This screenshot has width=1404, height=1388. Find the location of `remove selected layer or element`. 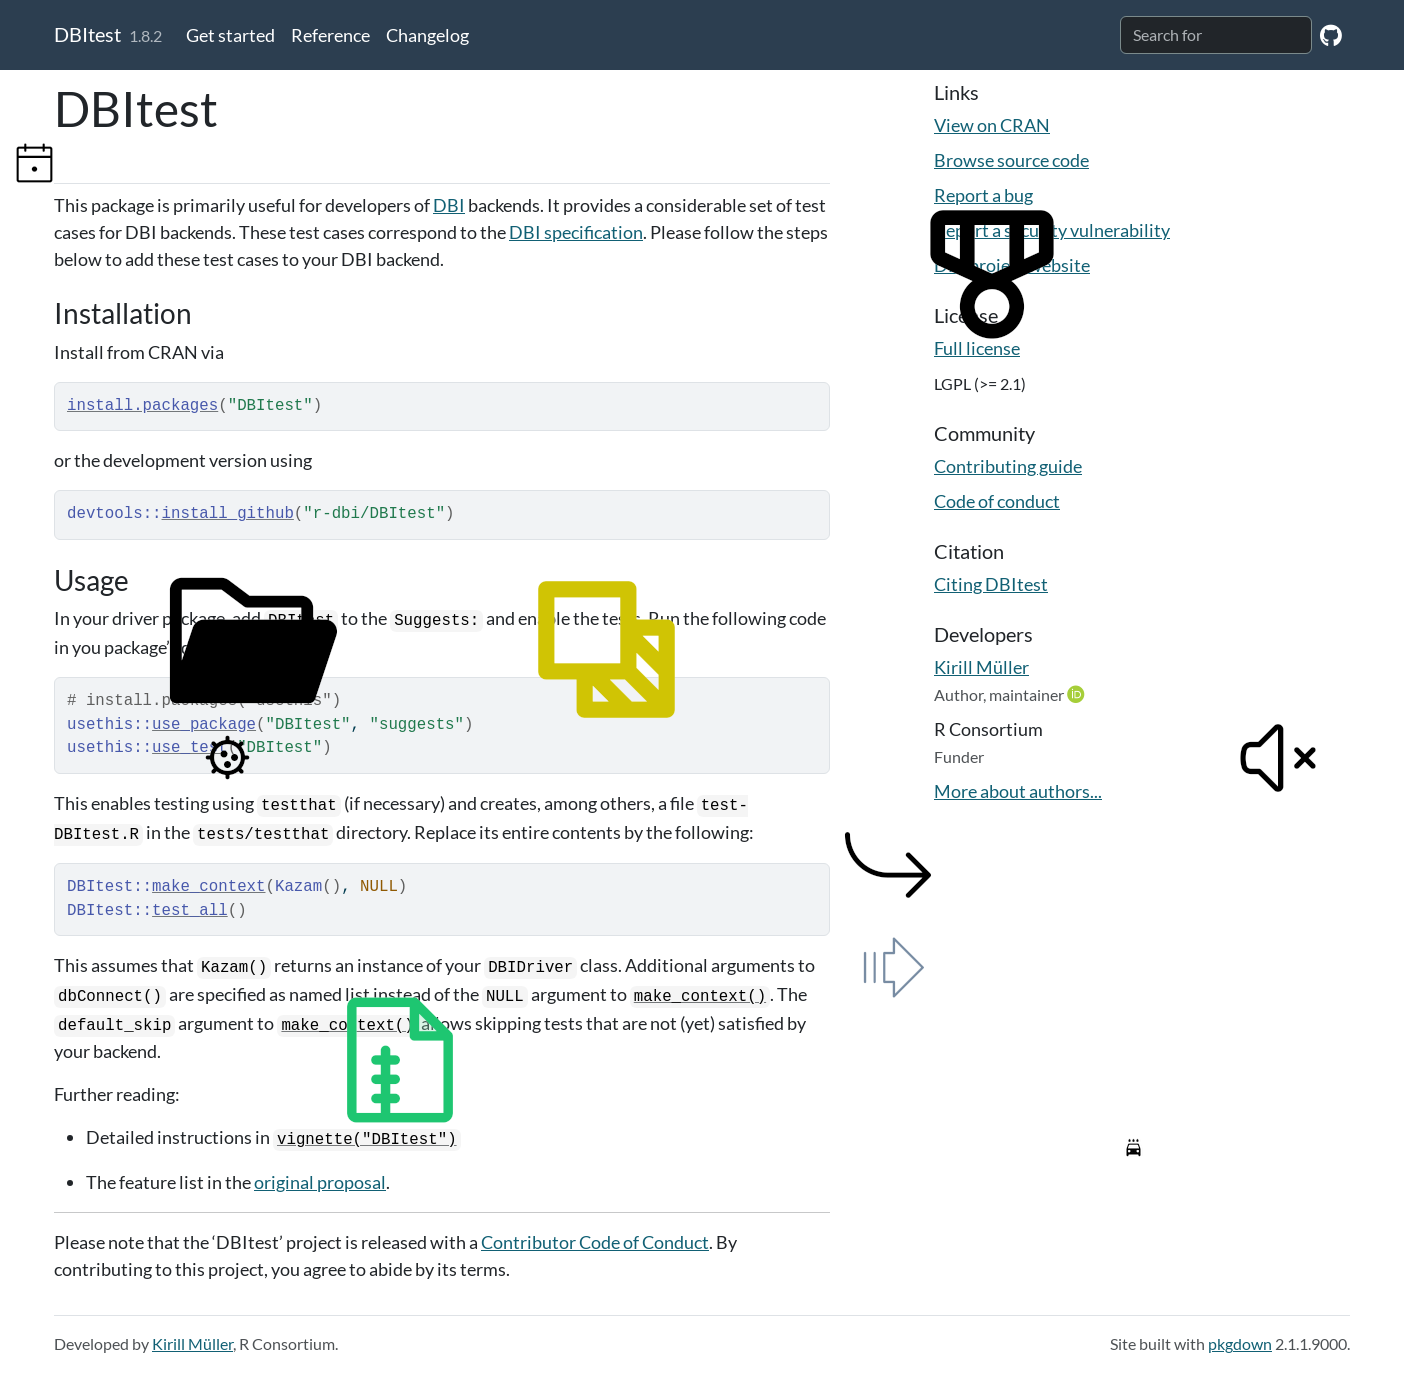

remove selected layer or element is located at coordinates (606, 649).